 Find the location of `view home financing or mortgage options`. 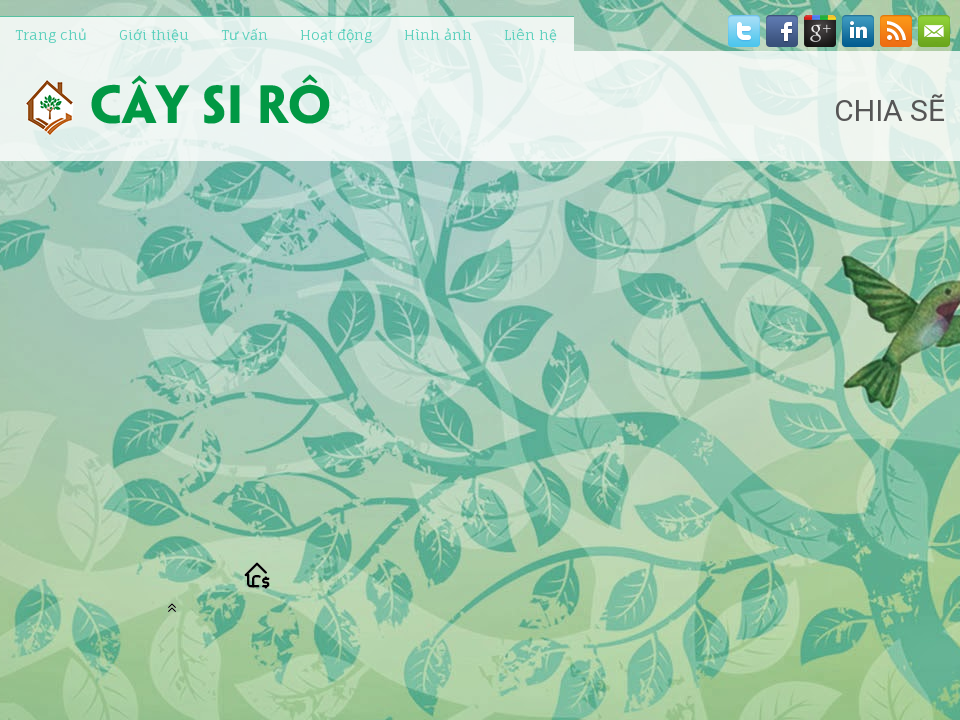

view home financing or mortgage options is located at coordinates (257, 575).